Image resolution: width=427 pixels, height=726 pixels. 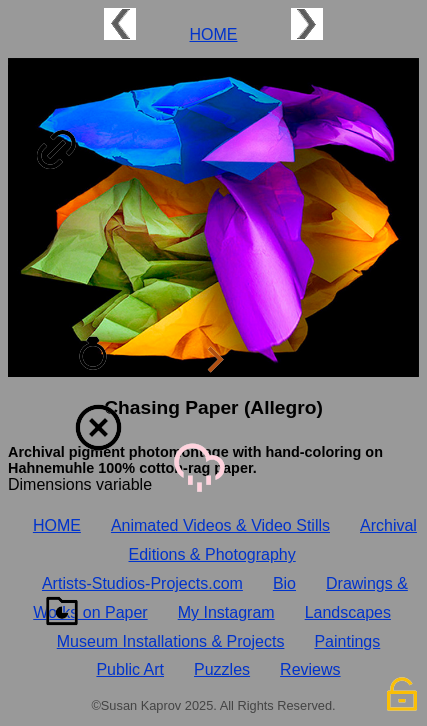 What do you see at coordinates (56, 149) in the screenshot?
I see `insert or add a hyperlink` at bounding box center [56, 149].